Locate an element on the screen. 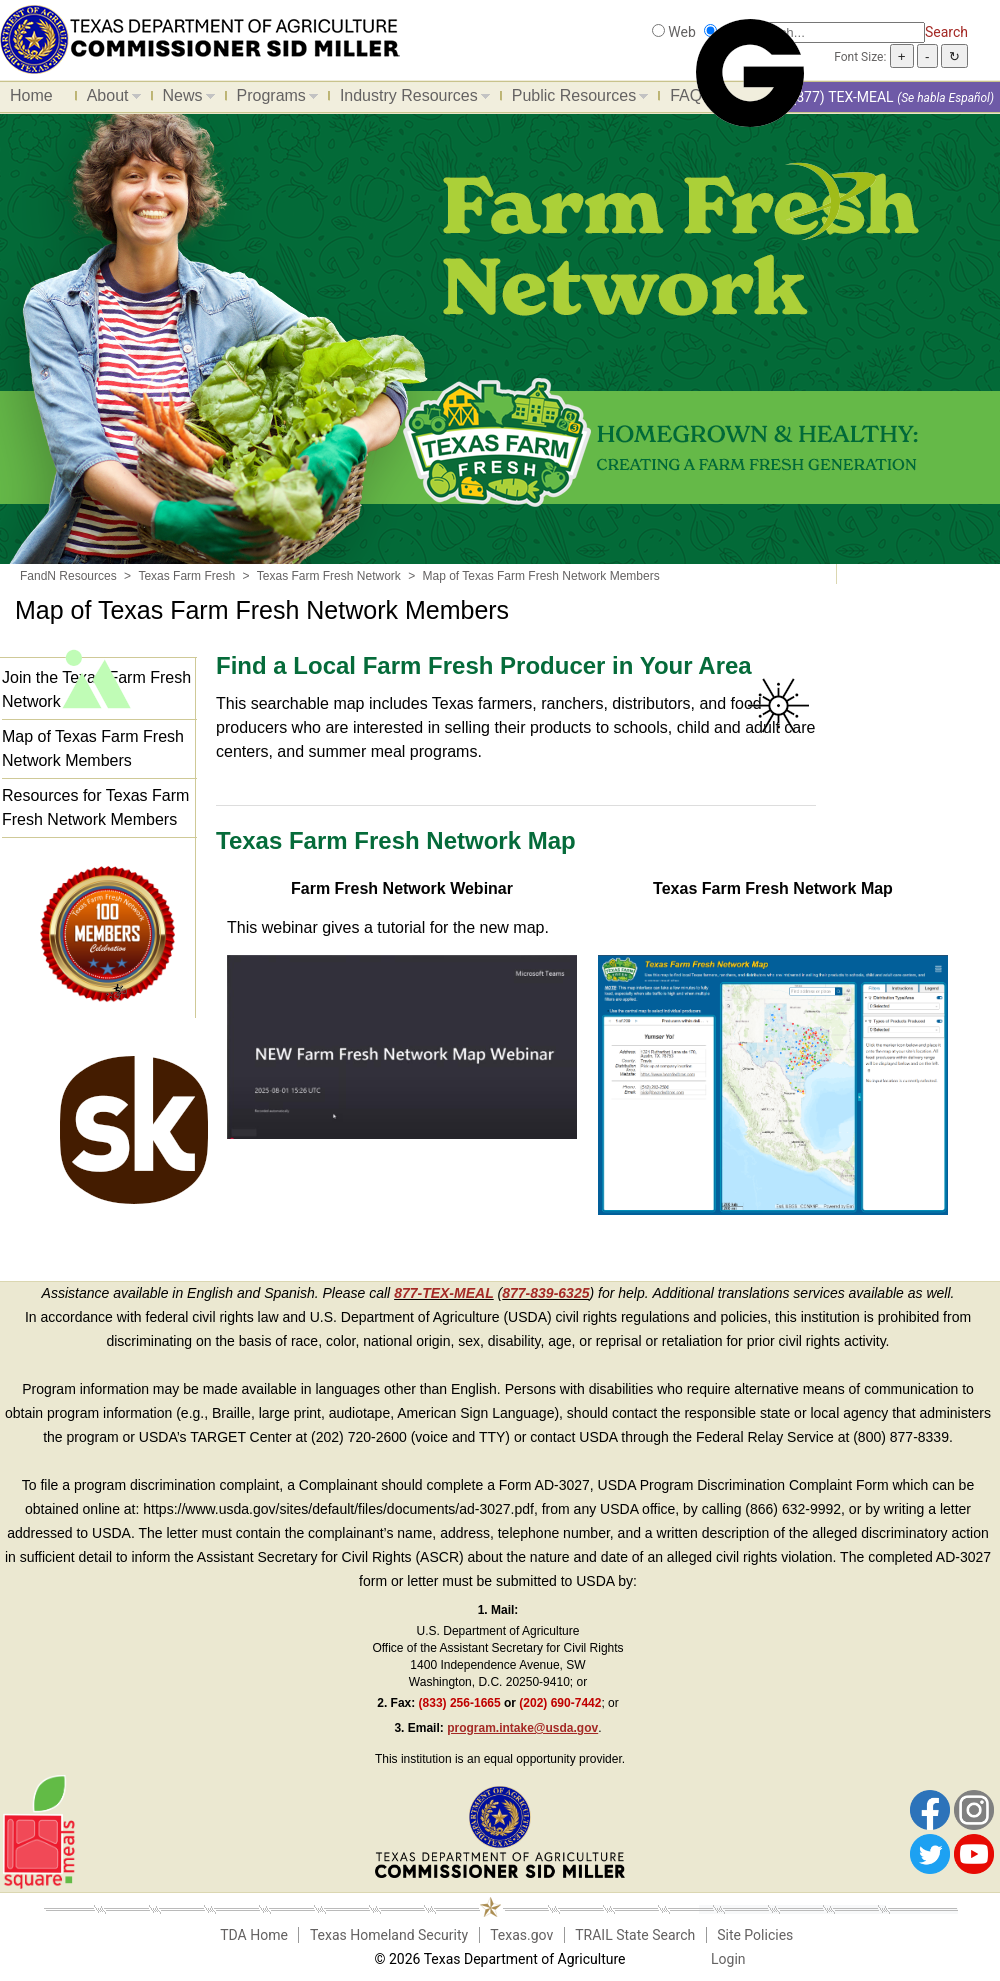  switch to landscape photo mode is located at coordinates (95, 679).